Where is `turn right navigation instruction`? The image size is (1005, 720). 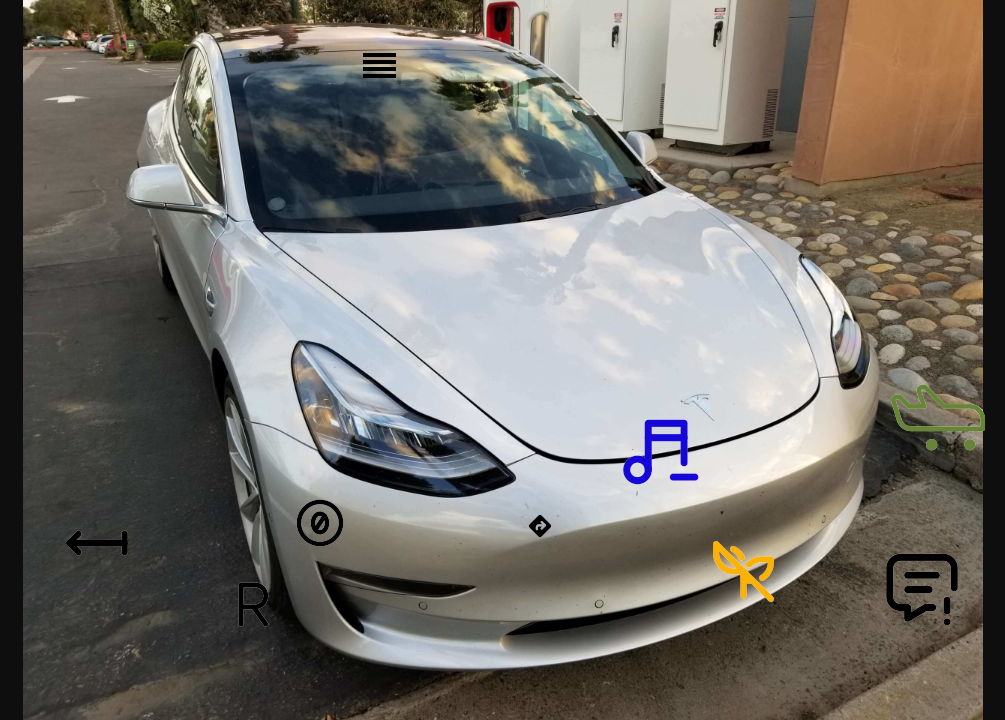 turn right navigation instruction is located at coordinates (540, 526).